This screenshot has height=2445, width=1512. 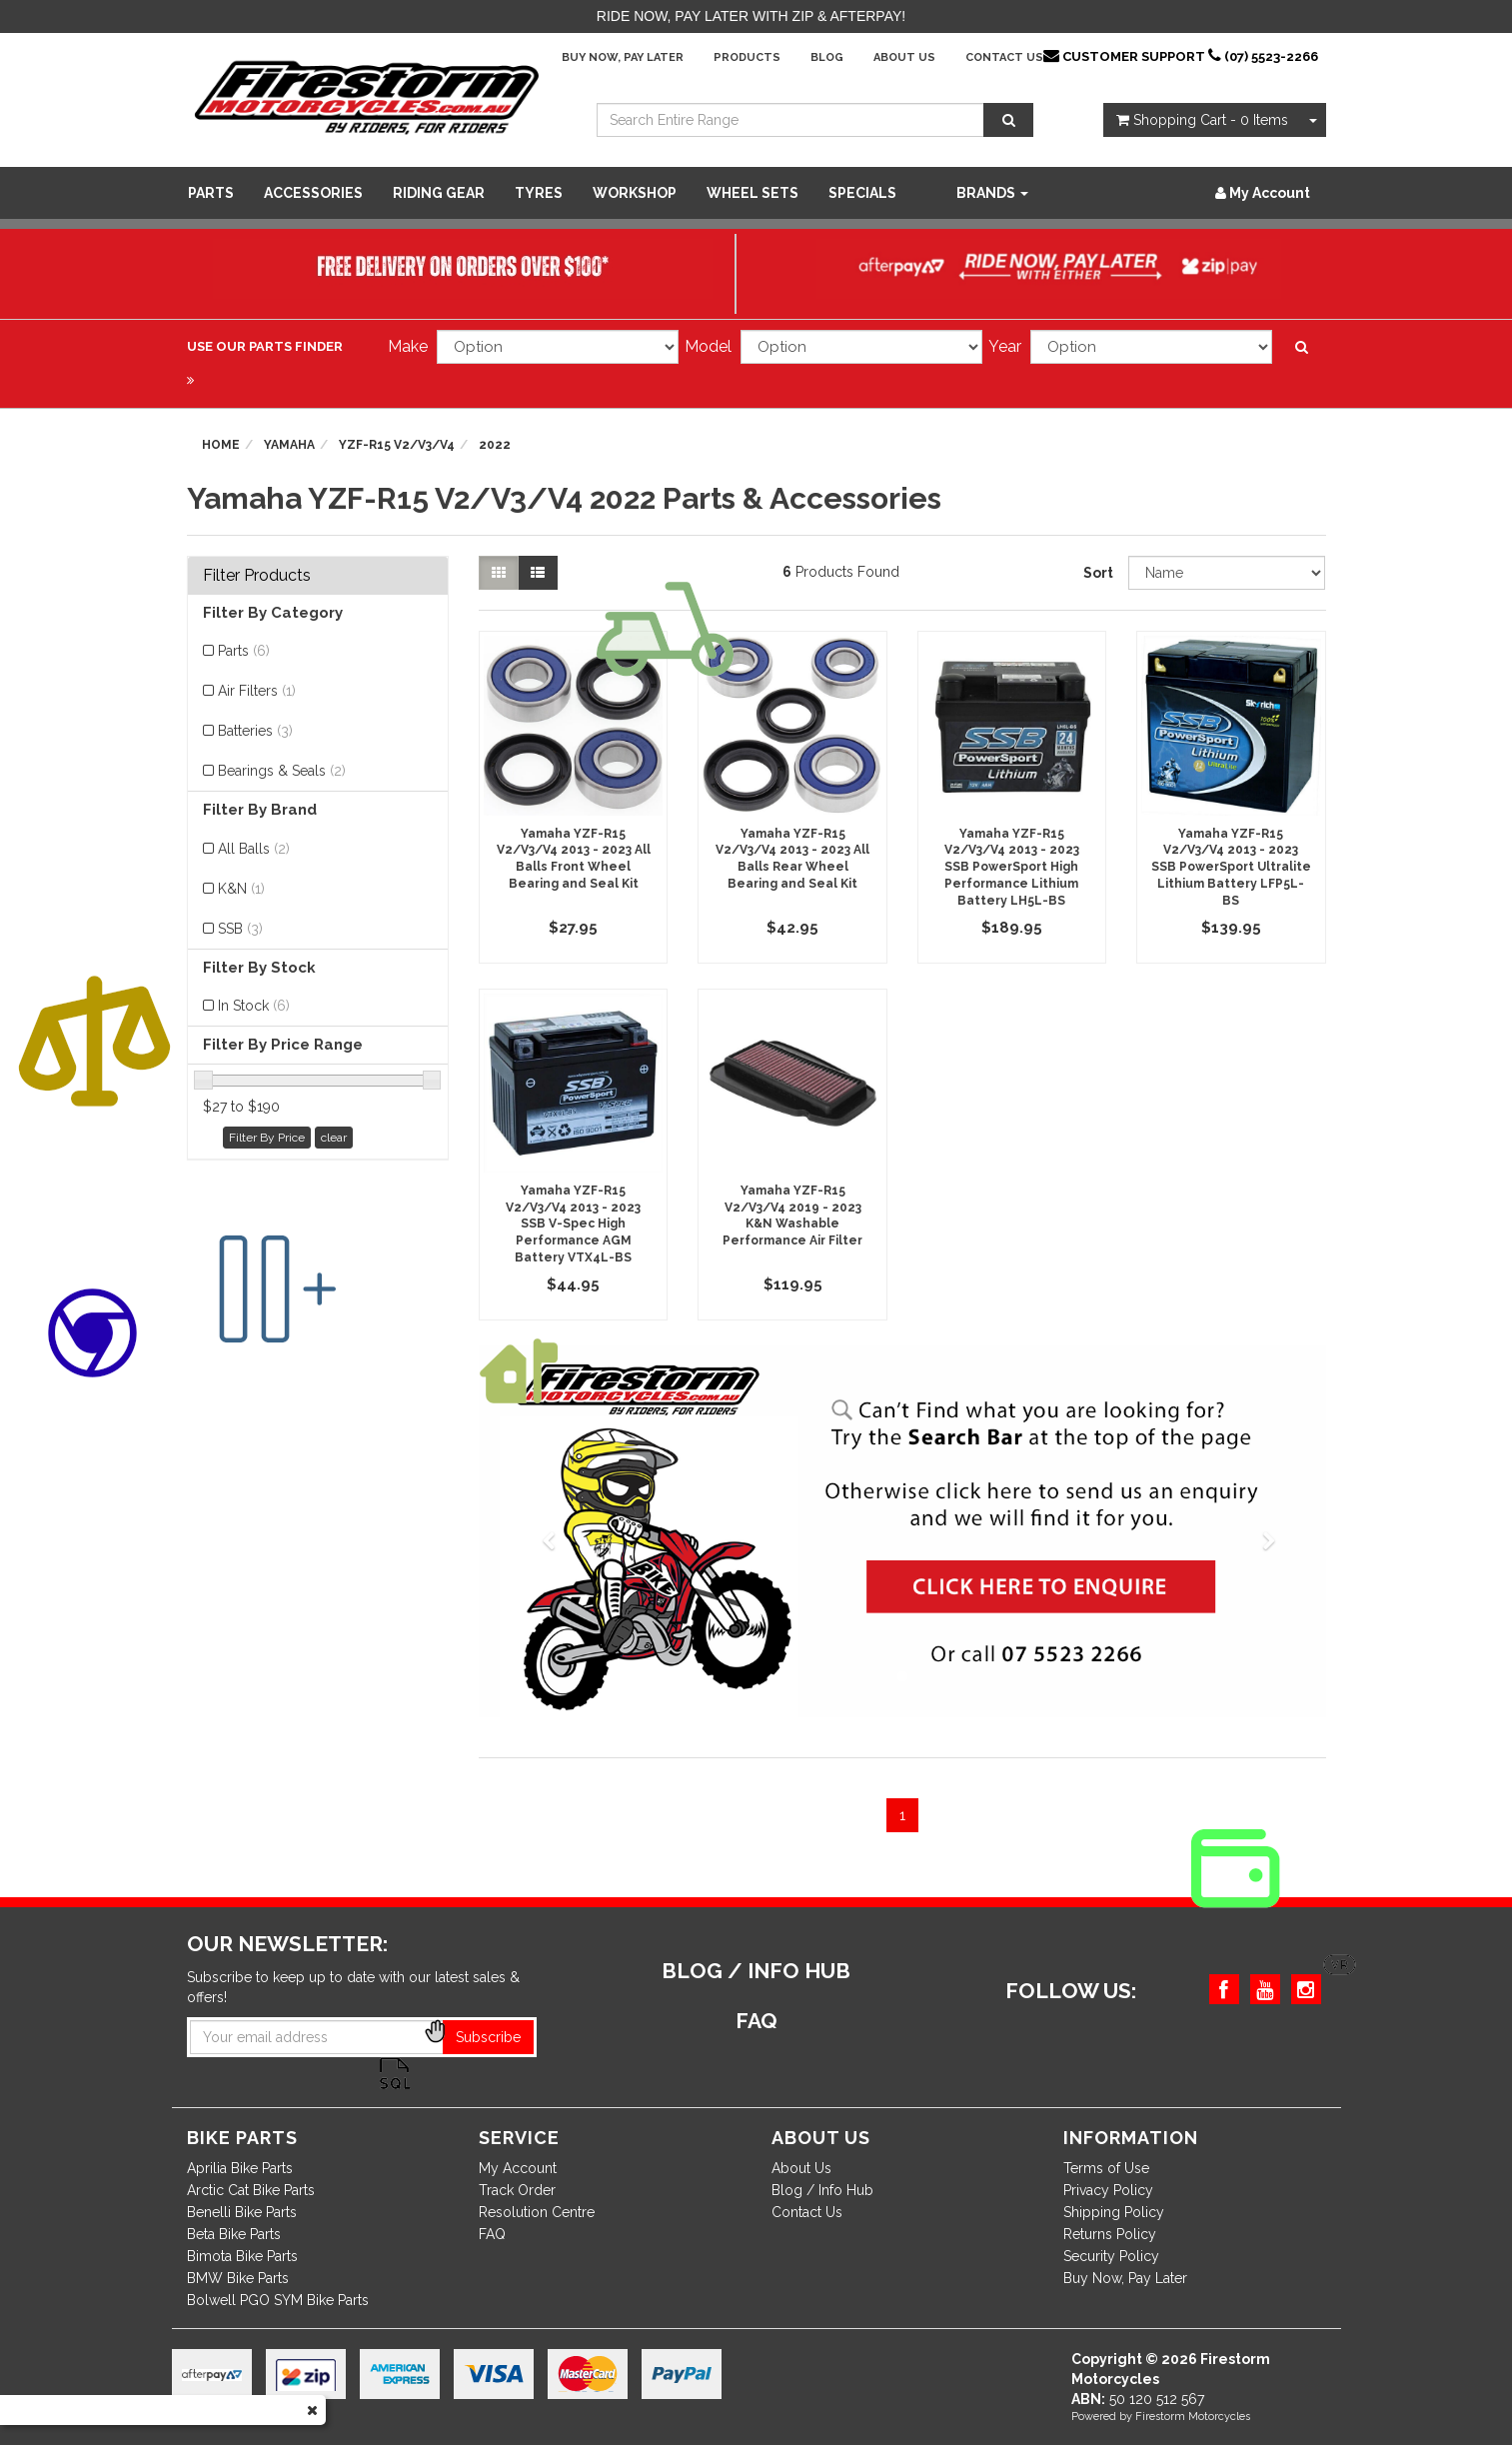 I want to click on add a new column to the right, so click(x=268, y=1288).